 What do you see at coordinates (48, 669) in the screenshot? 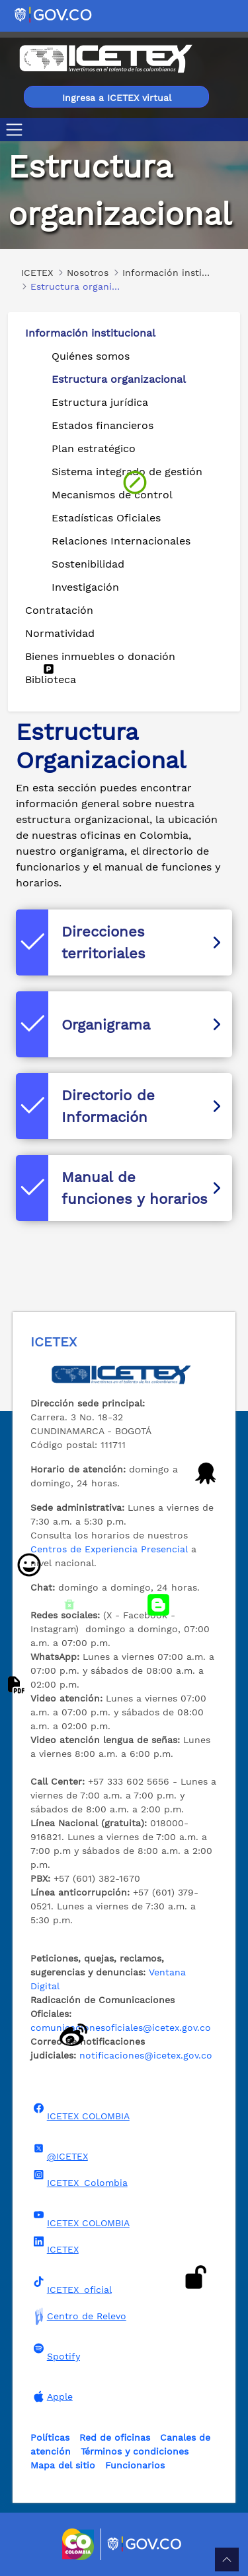
I see `find nearby parking locations` at bounding box center [48, 669].